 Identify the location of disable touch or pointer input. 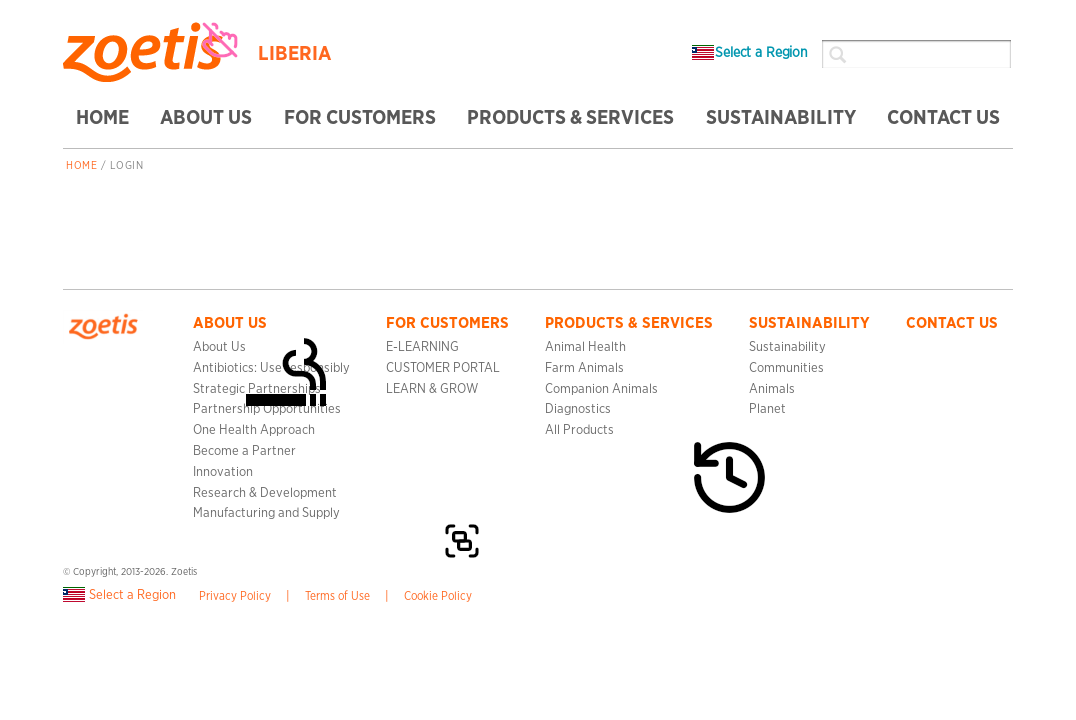
(220, 40).